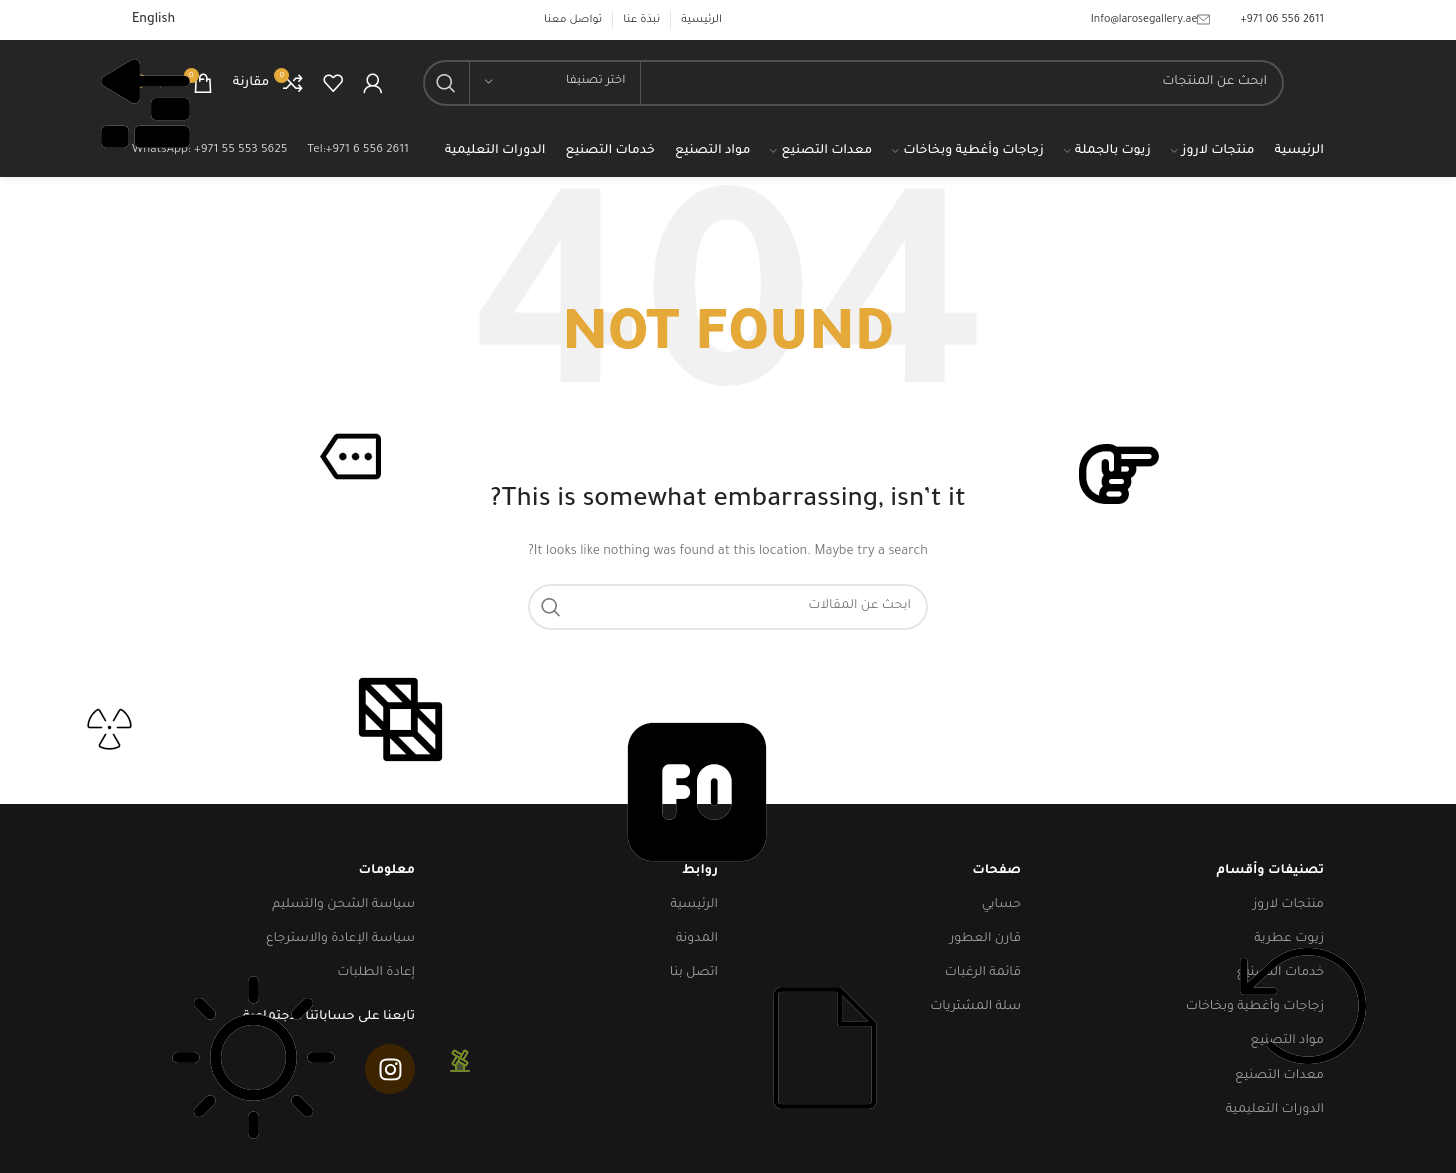  Describe the element at coordinates (825, 1048) in the screenshot. I see `view or open a file` at that location.